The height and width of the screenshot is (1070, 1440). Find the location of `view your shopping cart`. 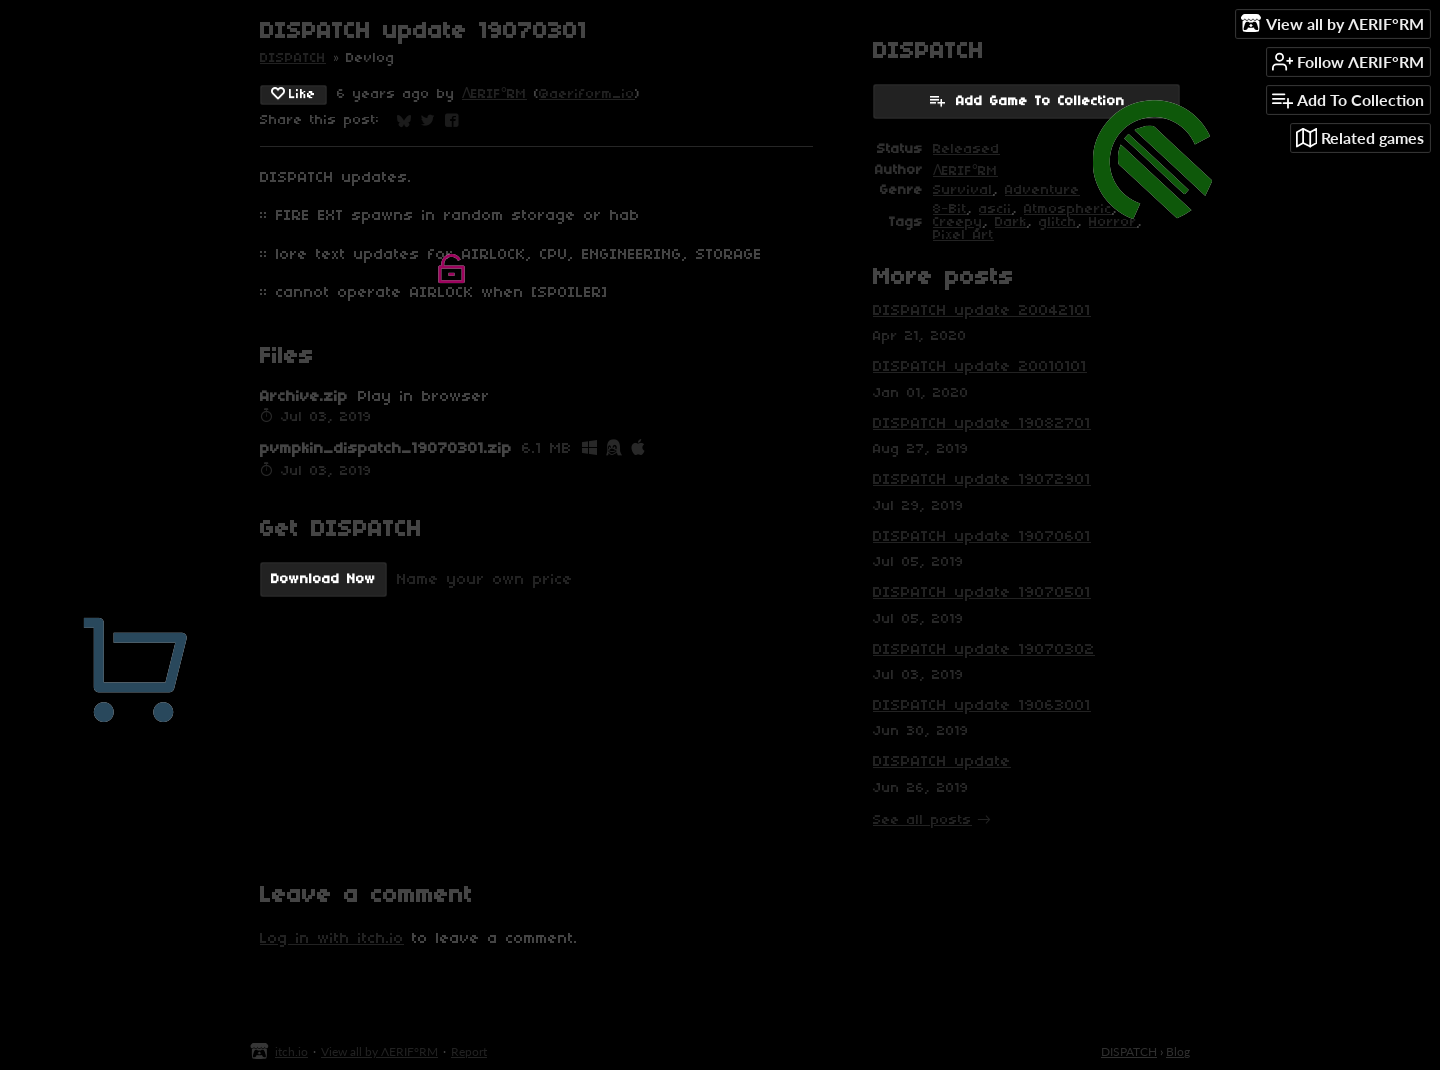

view your shopping cart is located at coordinates (133, 667).